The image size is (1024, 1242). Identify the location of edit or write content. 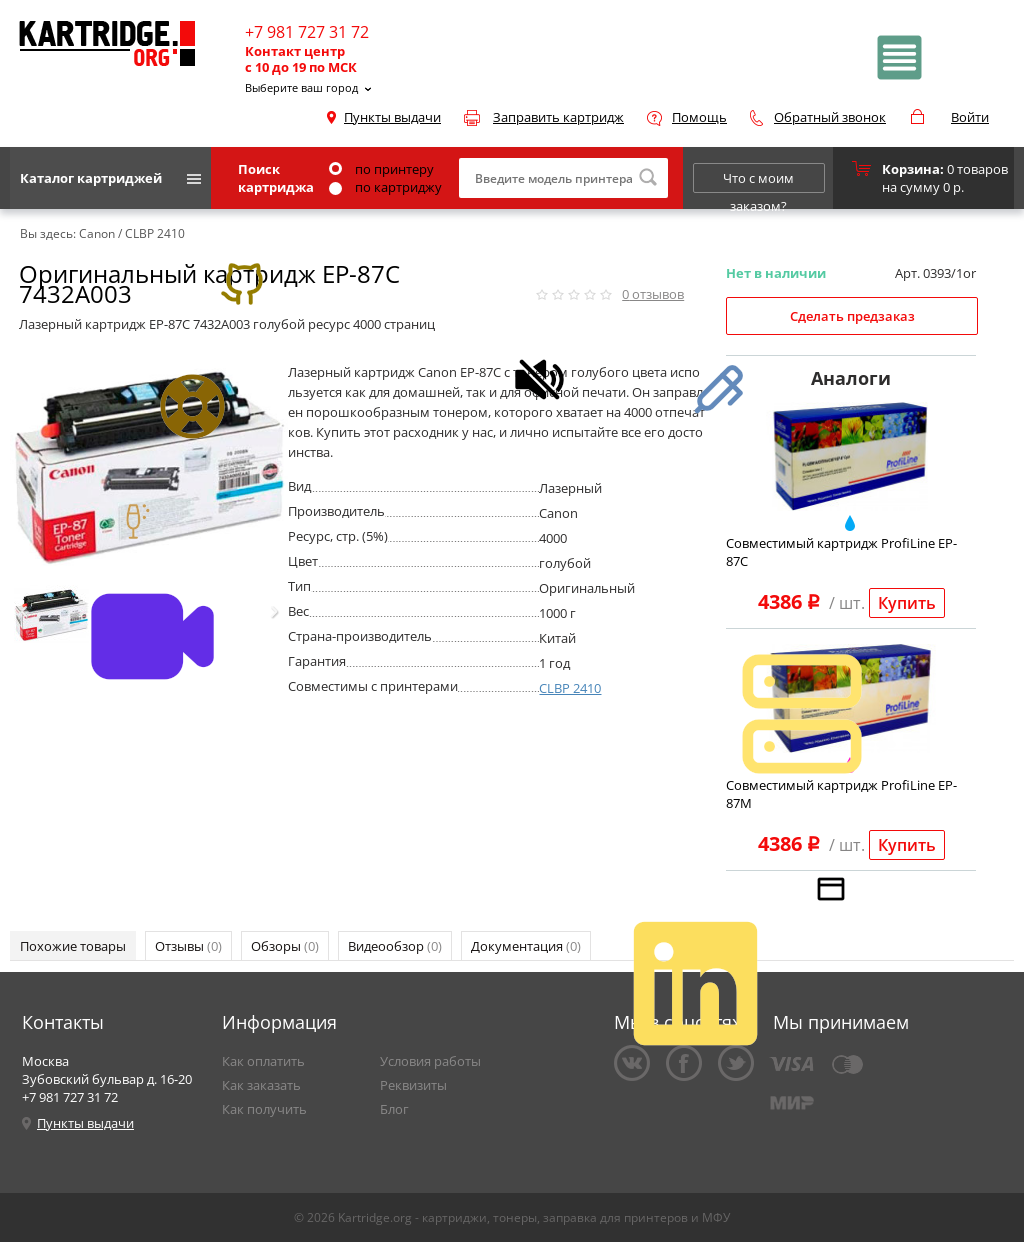
(717, 390).